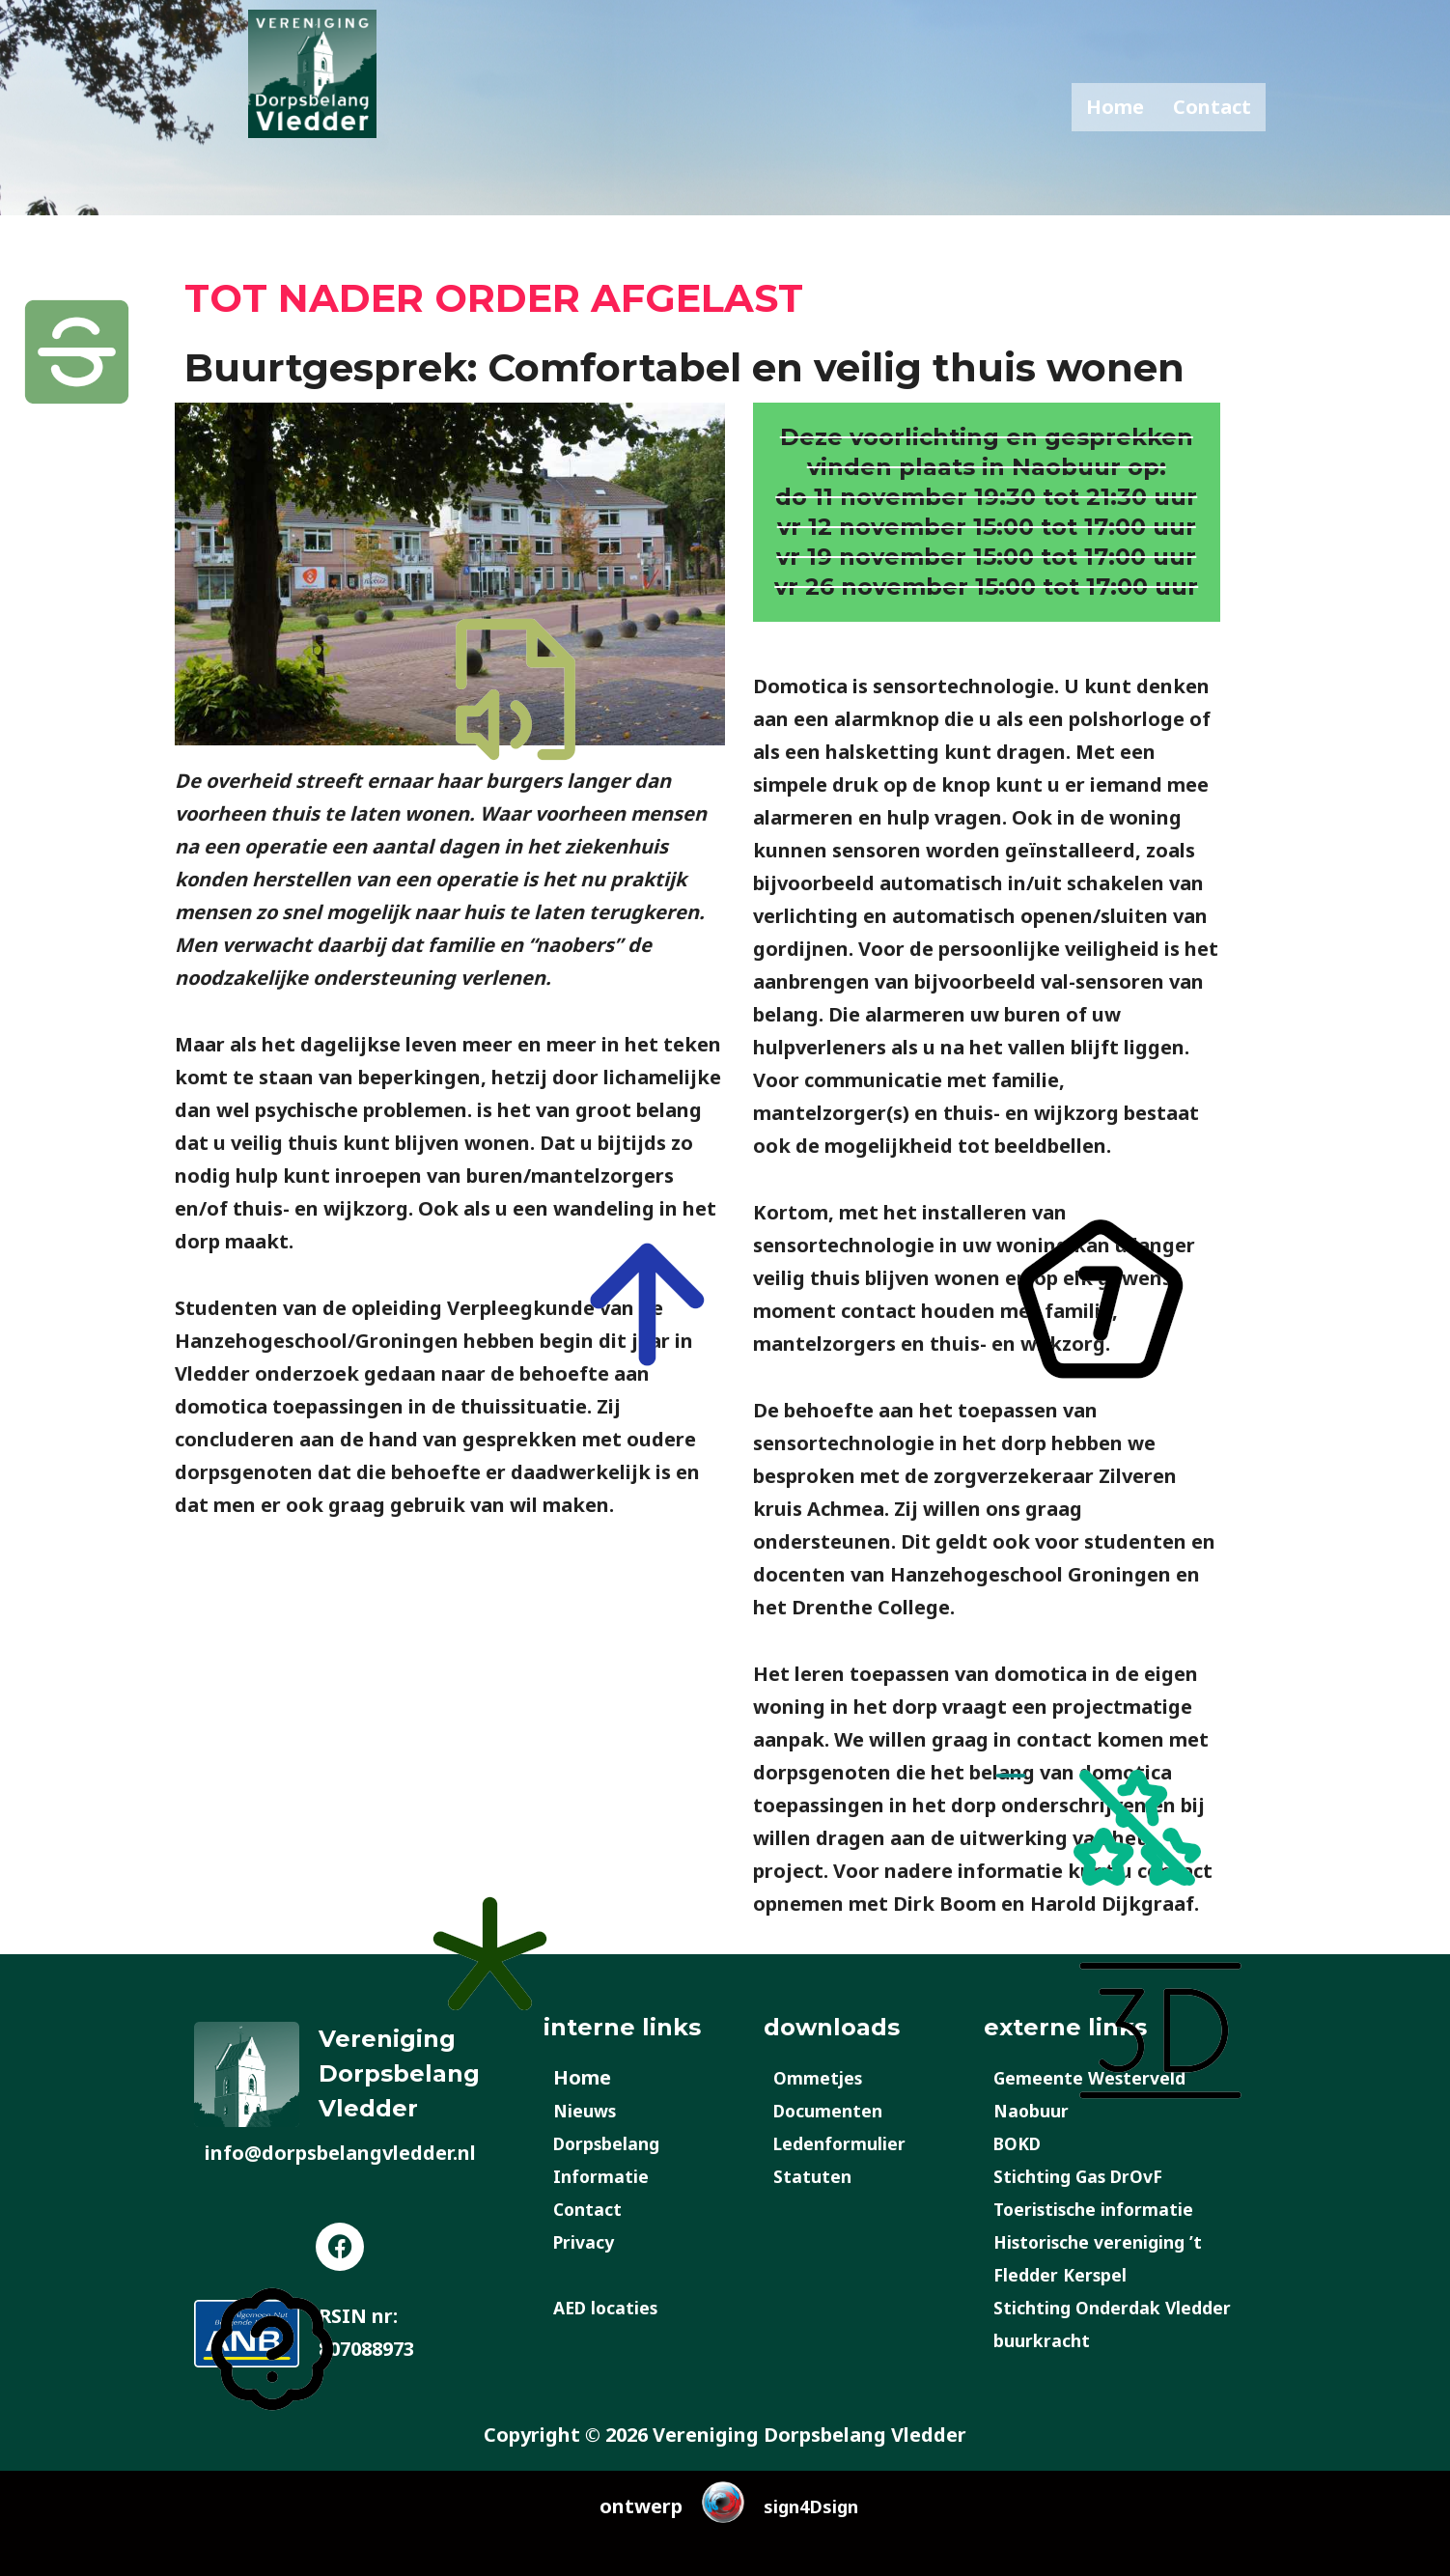 Image resolution: width=1450 pixels, height=2576 pixels. Describe the element at coordinates (1160, 2030) in the screenshot. I see `toggle 3D view mode` at that location.